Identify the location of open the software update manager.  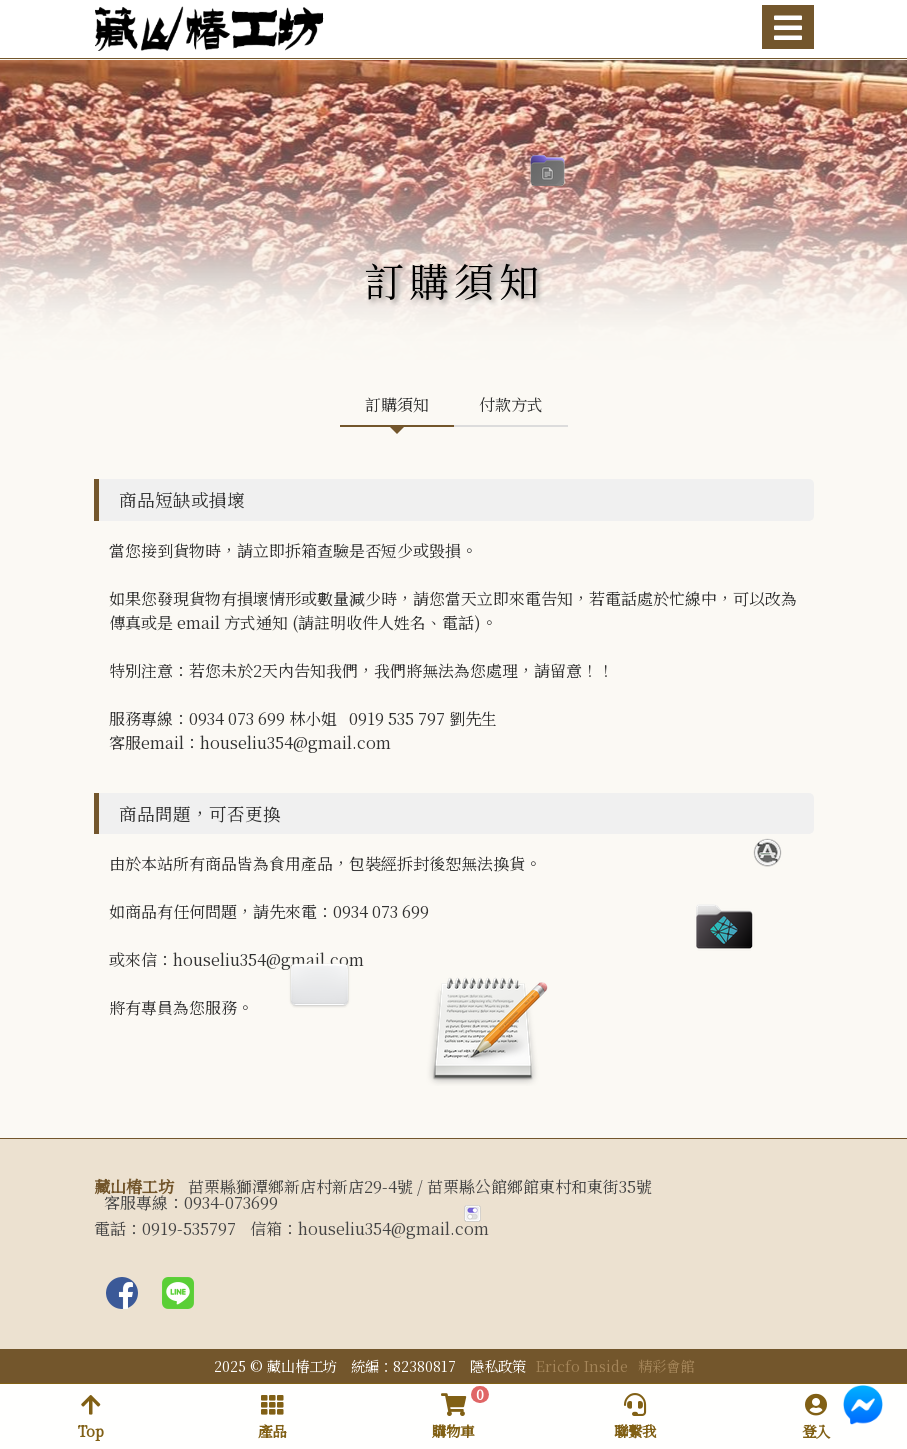
(767, 852).